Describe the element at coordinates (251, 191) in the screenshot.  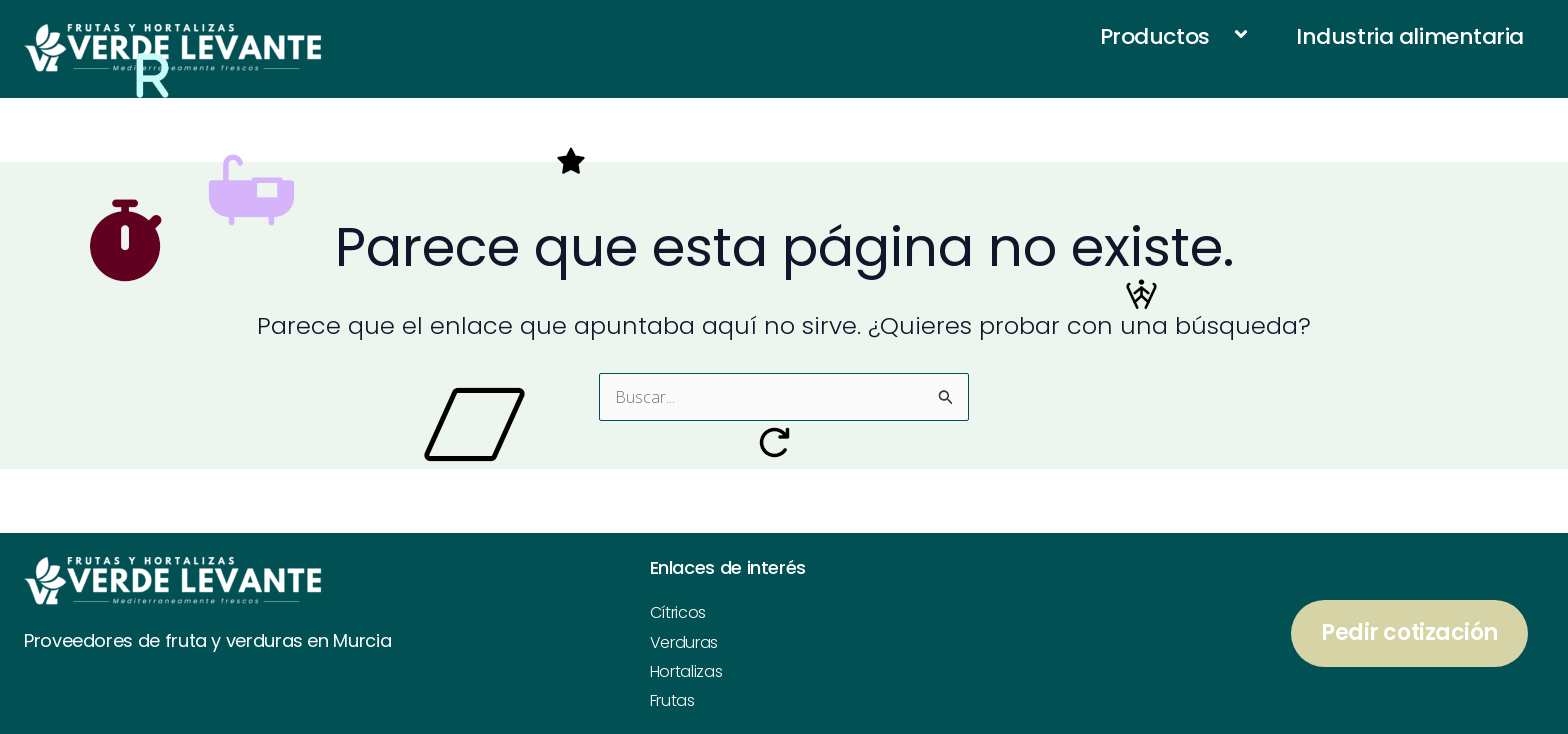
I see `indicates bathroom or bathing facilities` at that location.